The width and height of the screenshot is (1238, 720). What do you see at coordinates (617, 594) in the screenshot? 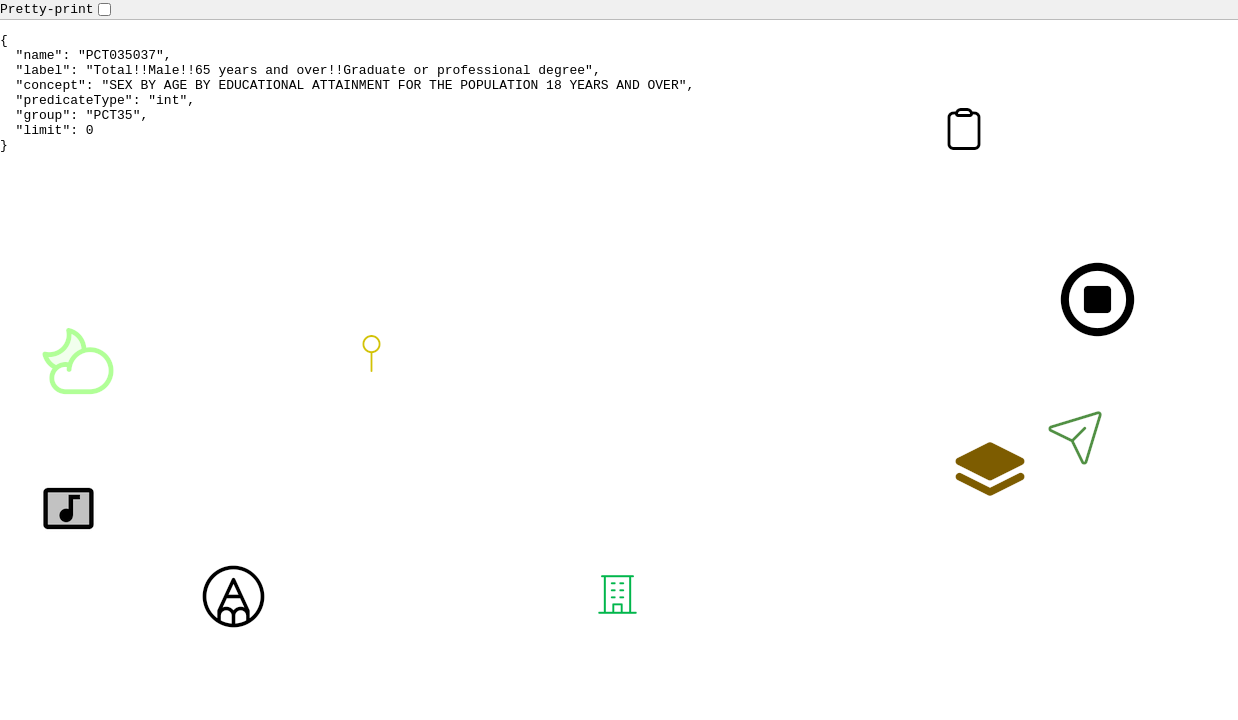
I see `view company or business profile` at bounding box center [617, 594].